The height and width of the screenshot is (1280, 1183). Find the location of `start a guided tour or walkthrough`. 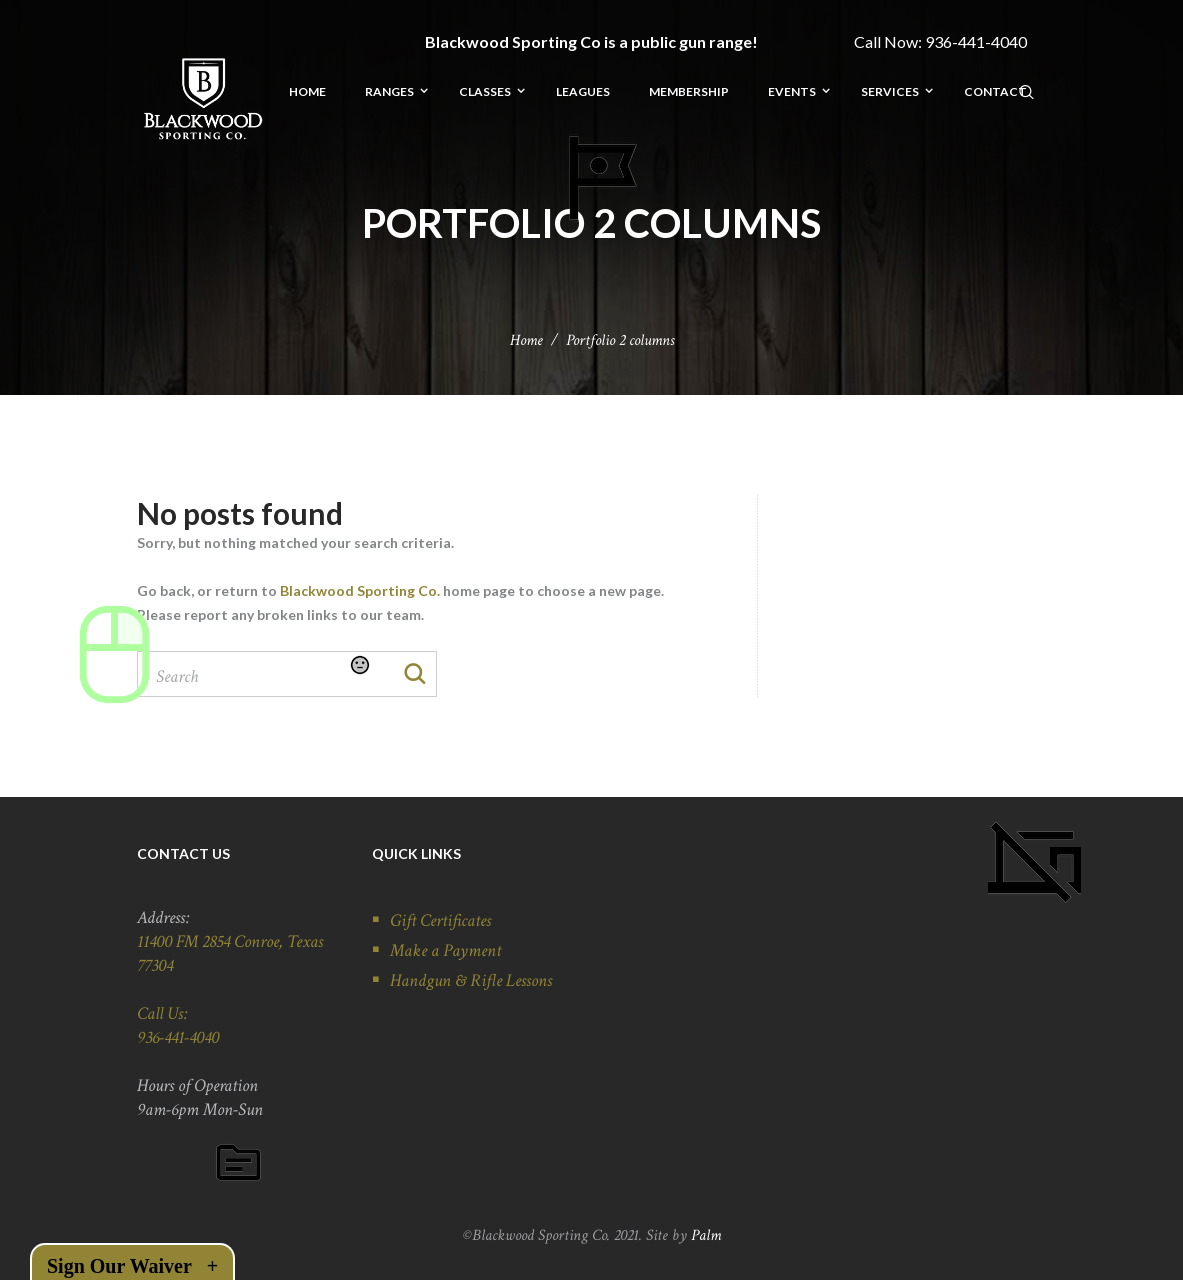

start a guided tour or walkthrough is located at coordinates (599, 178).